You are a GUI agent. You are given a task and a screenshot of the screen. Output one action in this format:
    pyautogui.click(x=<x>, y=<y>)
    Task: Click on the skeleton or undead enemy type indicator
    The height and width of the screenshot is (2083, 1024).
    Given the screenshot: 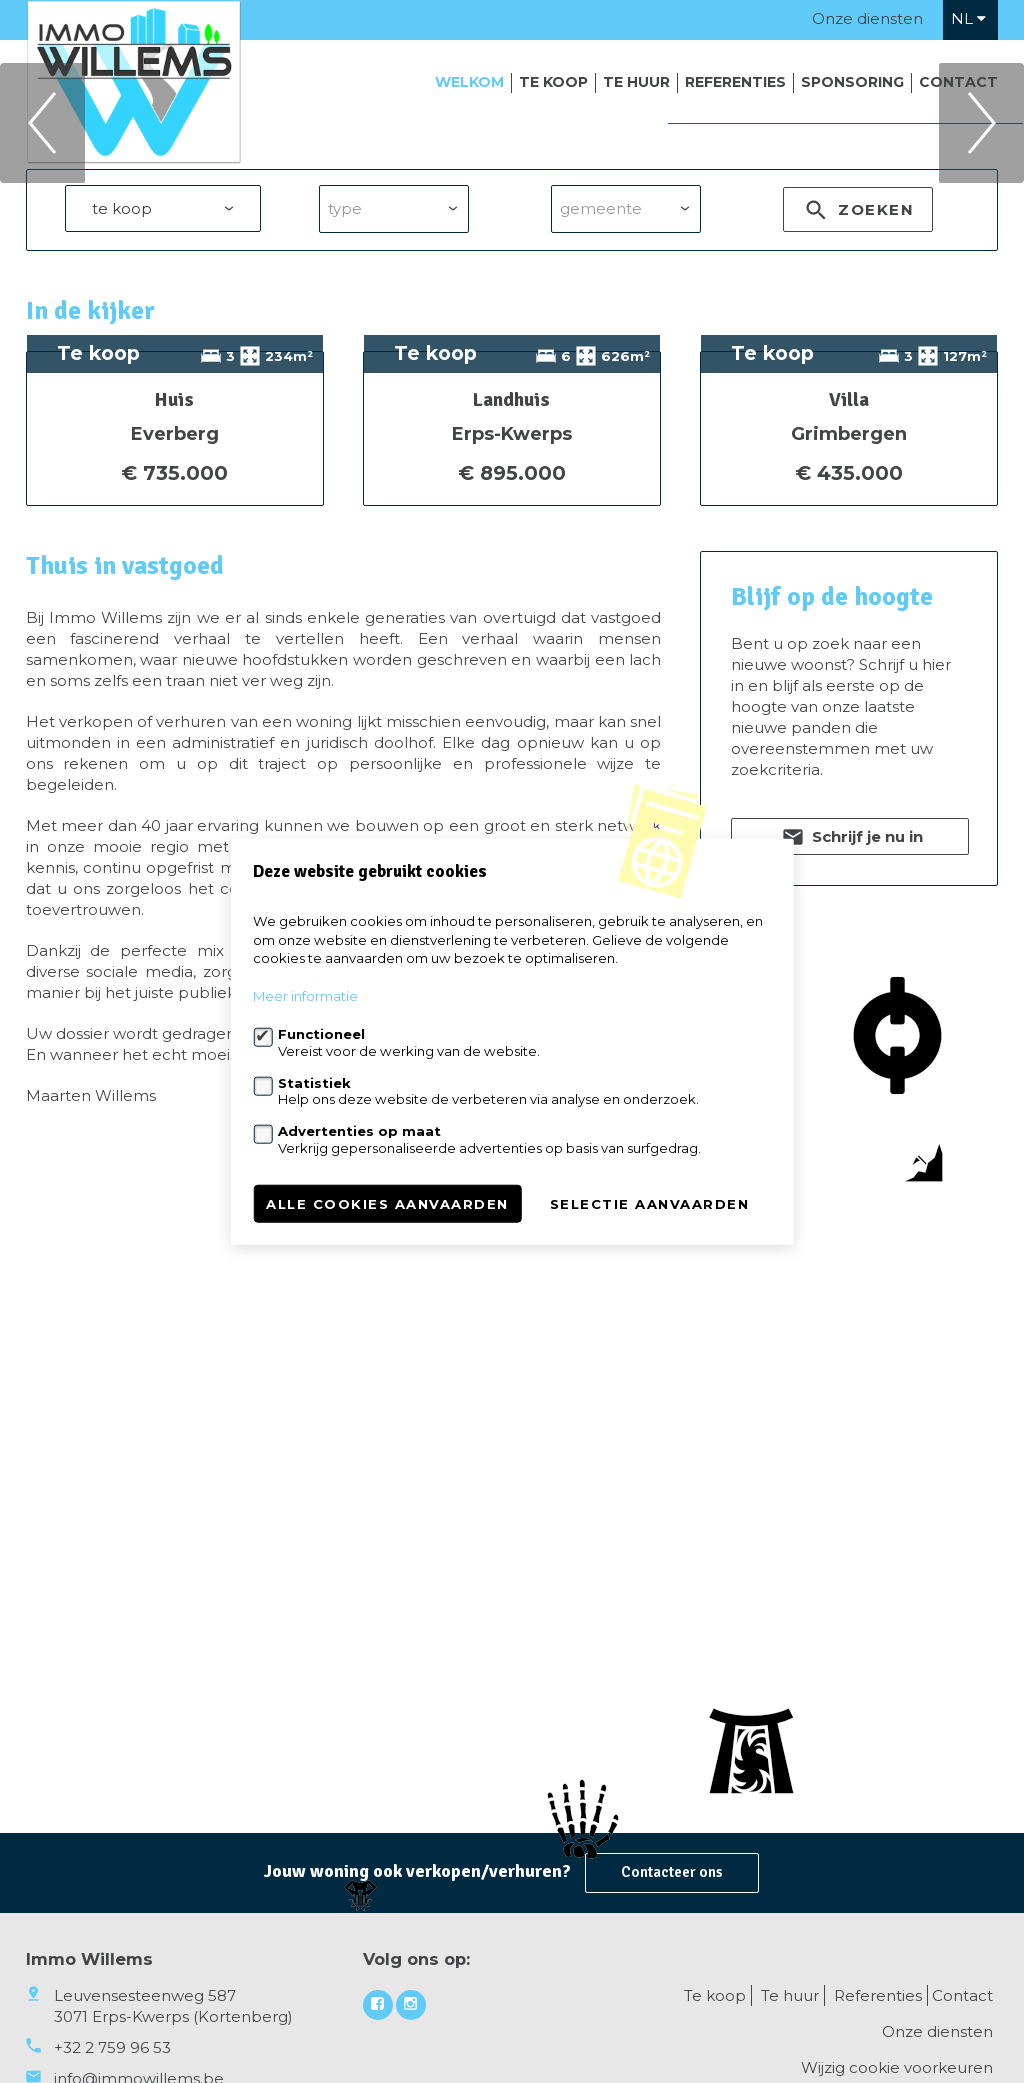 What is the action you would take?
    pyautogui.click(x=583, y=1819)
    